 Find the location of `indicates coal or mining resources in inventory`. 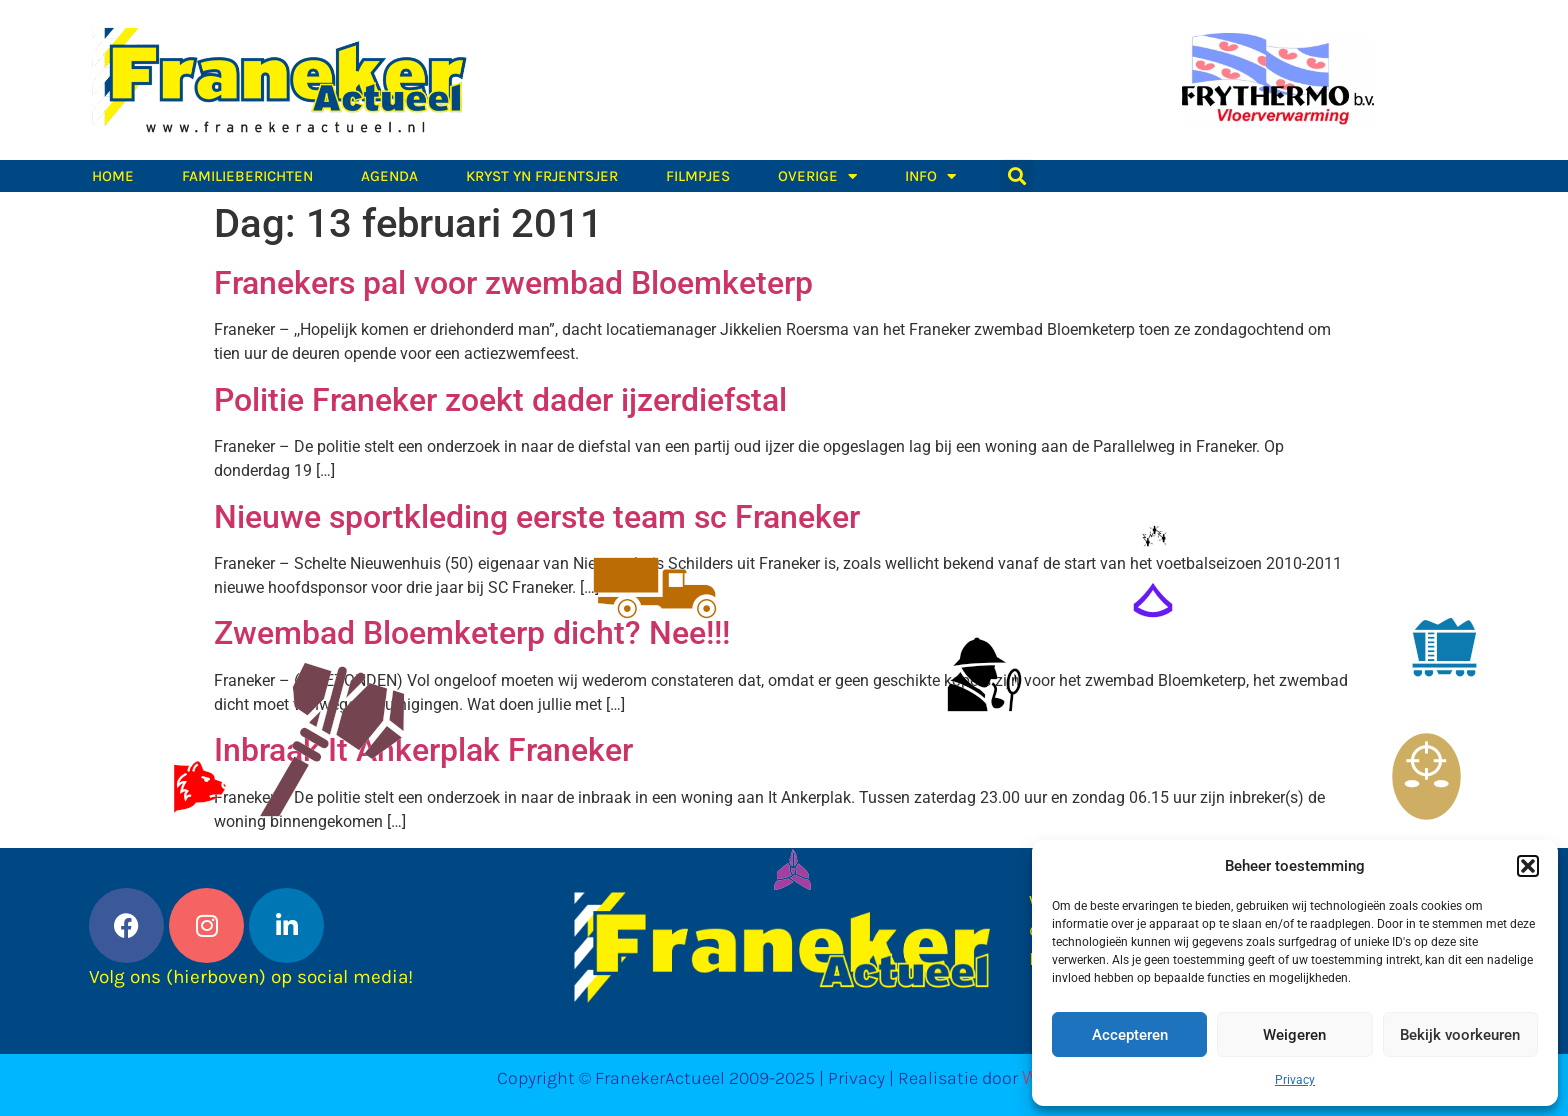

indicates coal or mining resources in inventory is located at coordinates (1444, 644).